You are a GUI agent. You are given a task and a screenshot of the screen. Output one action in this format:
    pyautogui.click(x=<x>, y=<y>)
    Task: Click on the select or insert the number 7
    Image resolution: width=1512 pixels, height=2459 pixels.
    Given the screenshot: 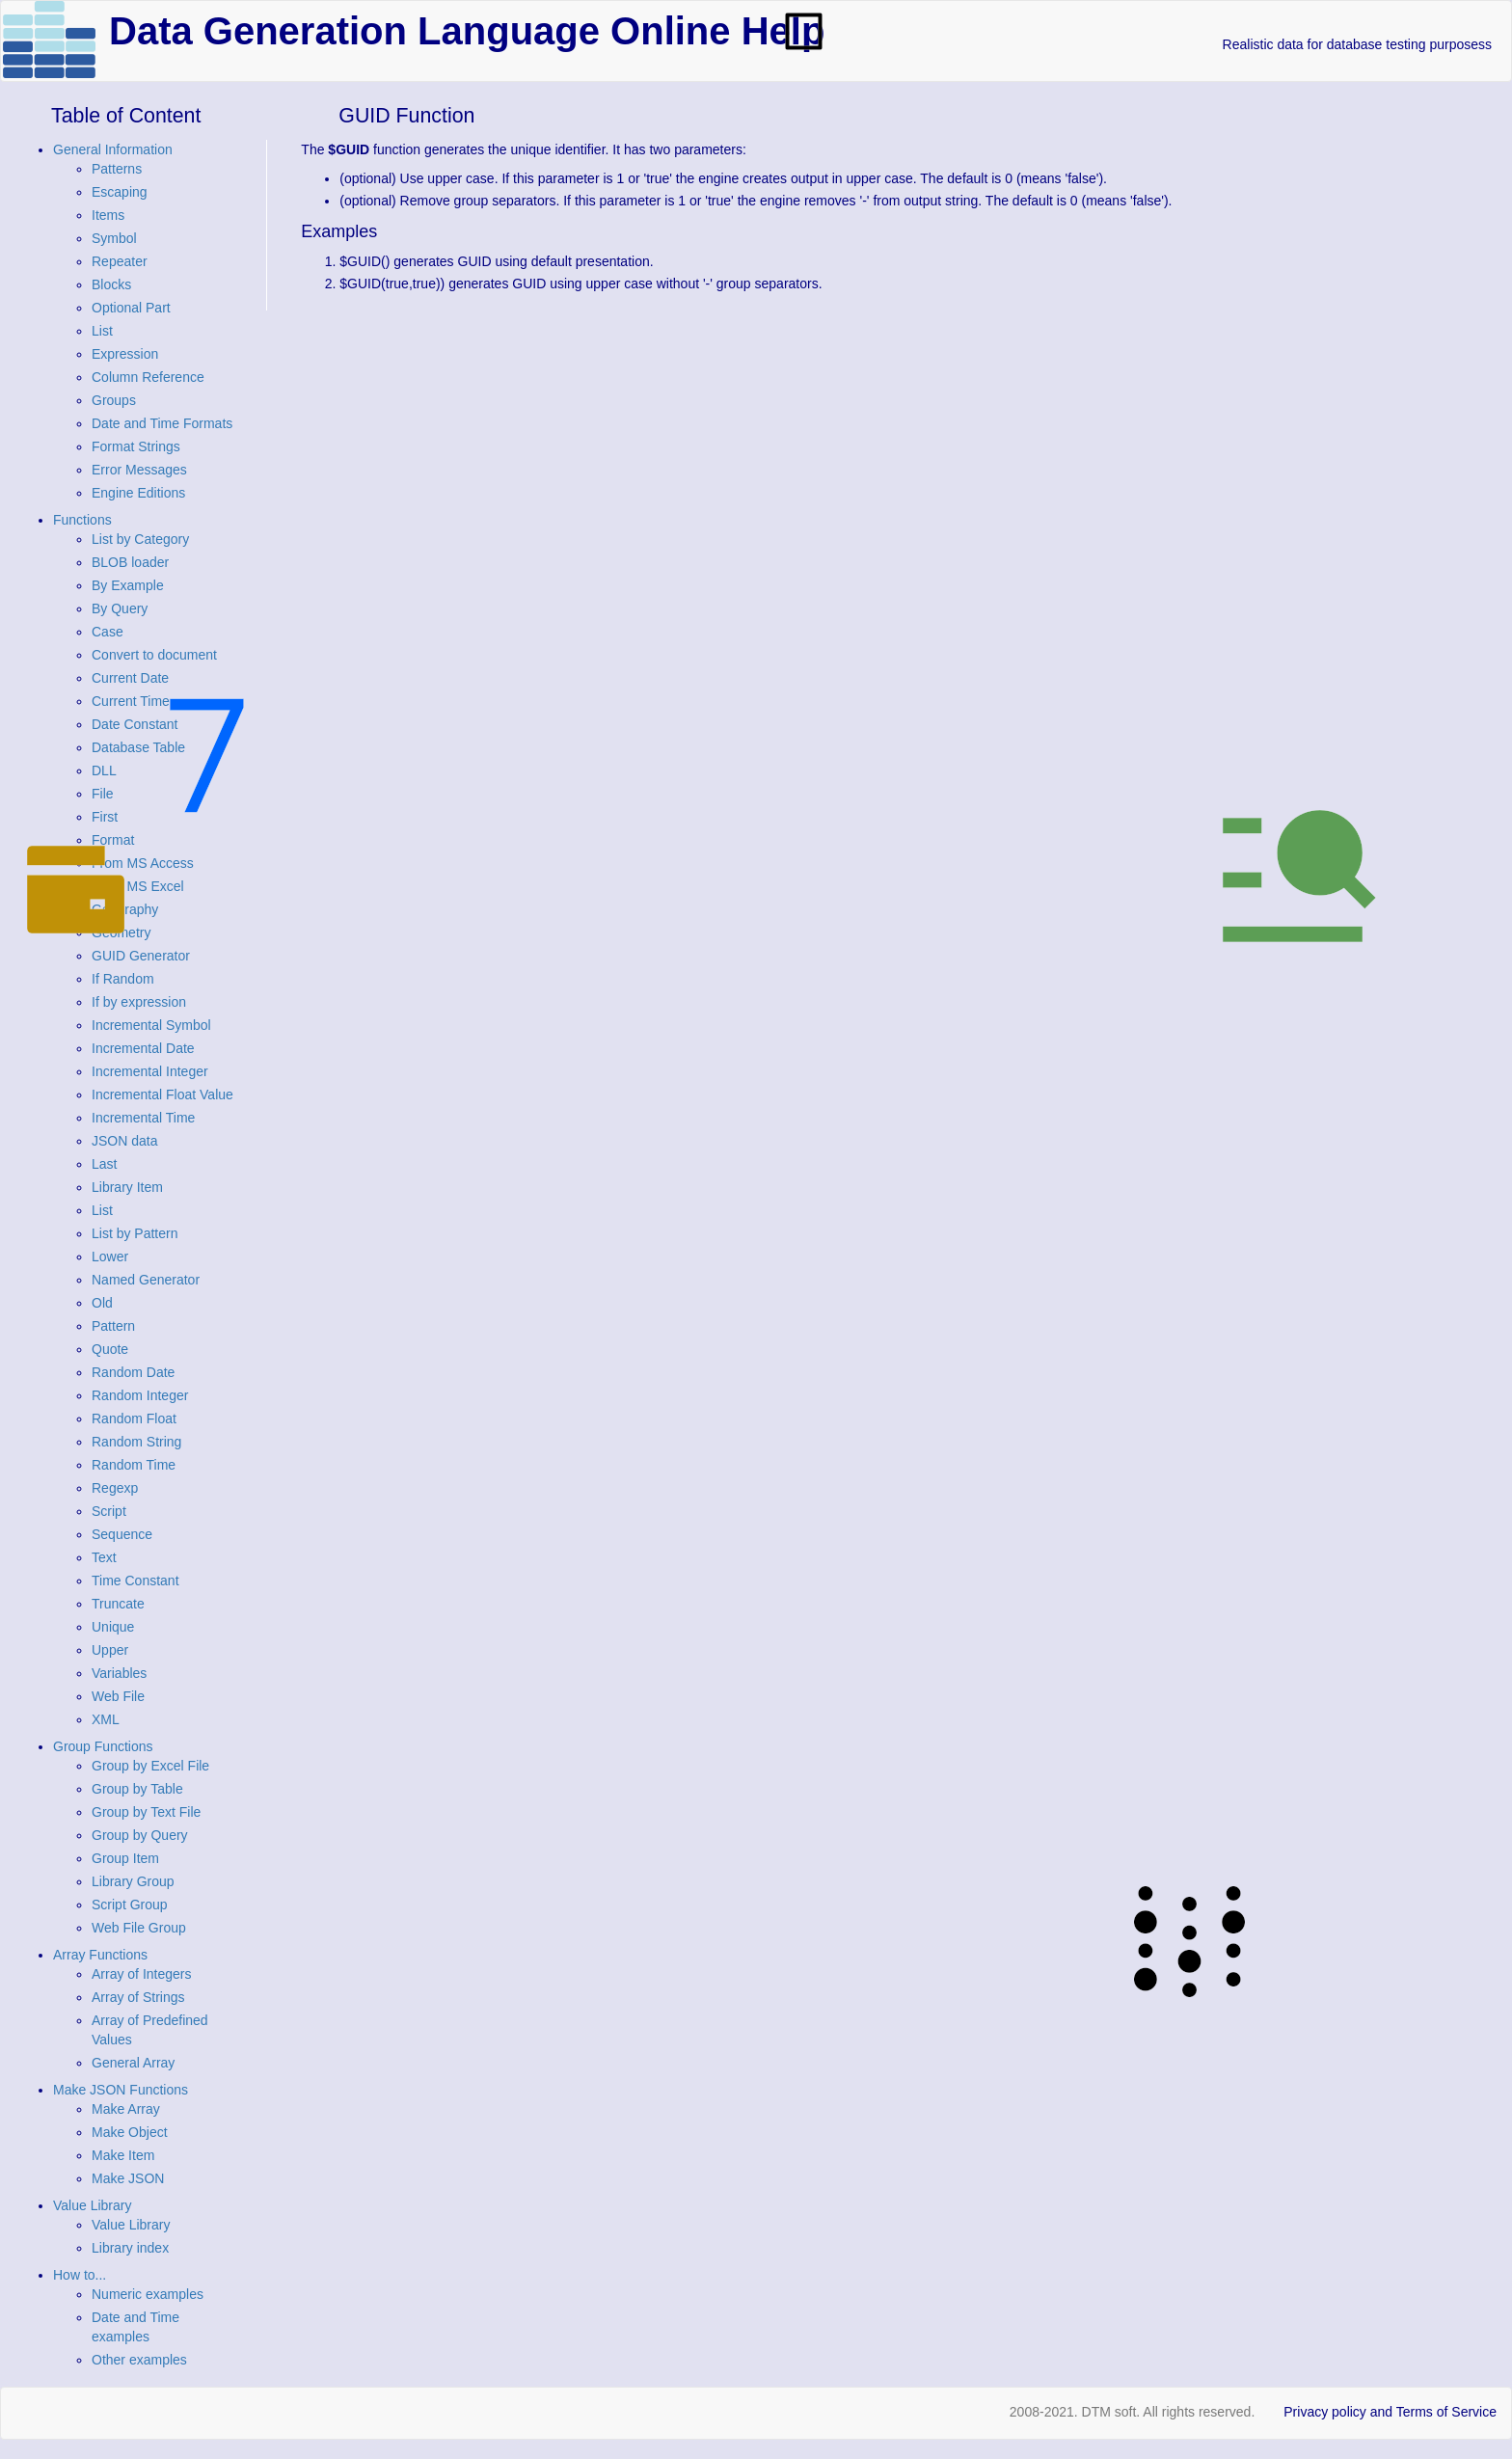 What is the action you would take?
    pyautogui.click(x=203, y=755)
    